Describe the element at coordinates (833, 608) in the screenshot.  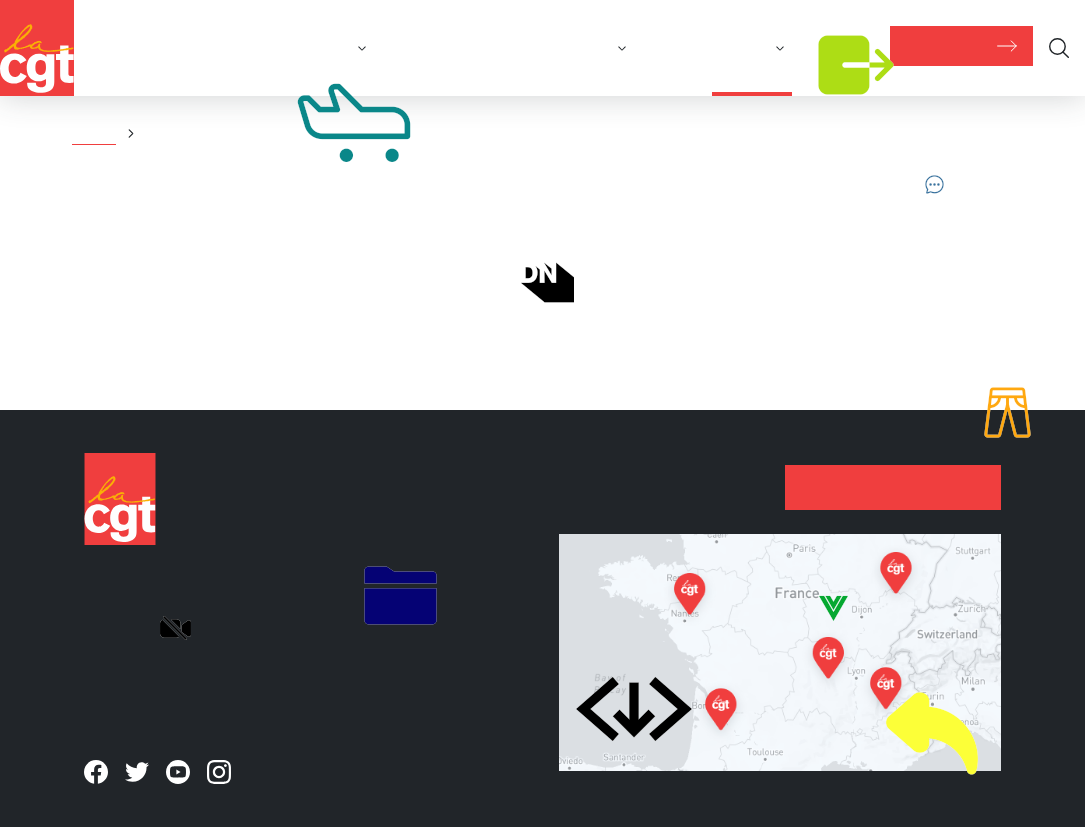
I see `Vue.js framework logo` at that location.